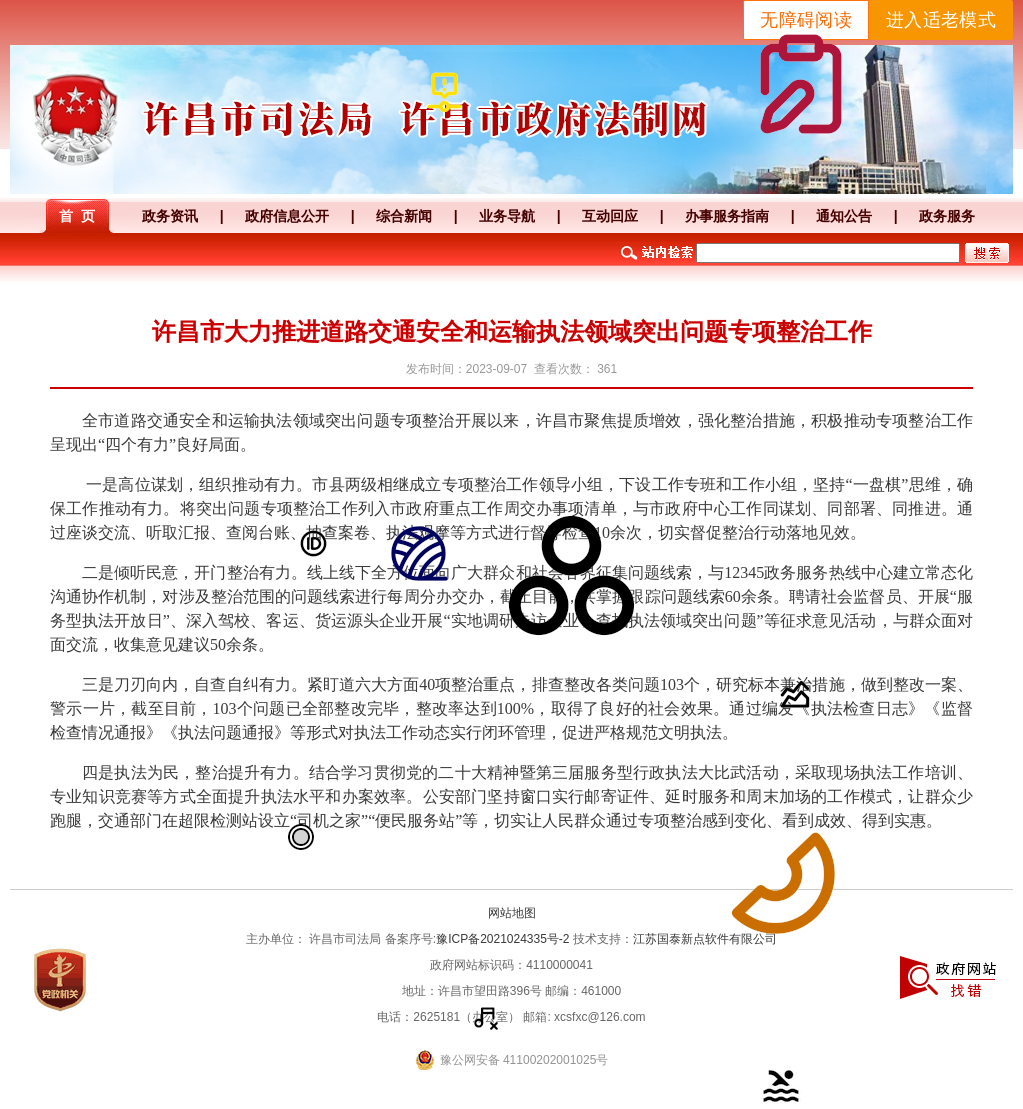  Describe the element at coordinates (781, 1086) in the screenshot. I see `view pool or swimming amenities` at that location.